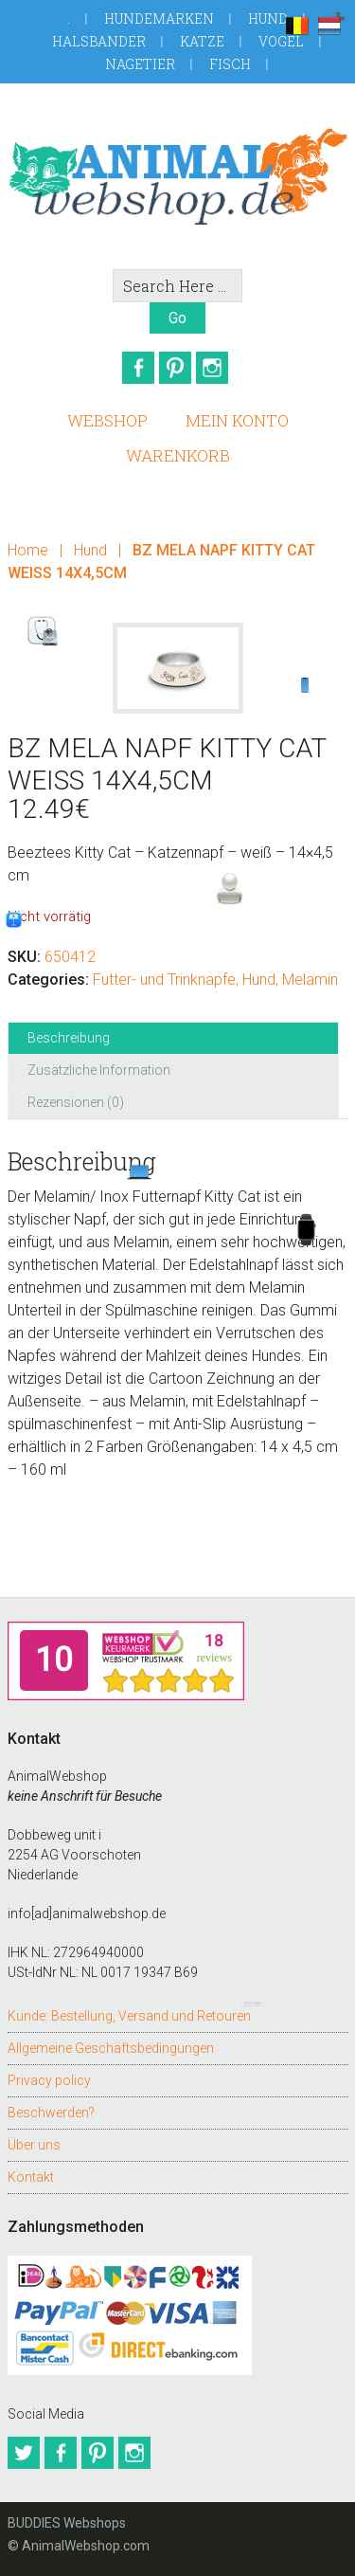 The height and width of the screenshot is (2576, 355). Describe the element at coordinates (229, 889) in the screenshot. I see `default user profile placeholder` at that location.